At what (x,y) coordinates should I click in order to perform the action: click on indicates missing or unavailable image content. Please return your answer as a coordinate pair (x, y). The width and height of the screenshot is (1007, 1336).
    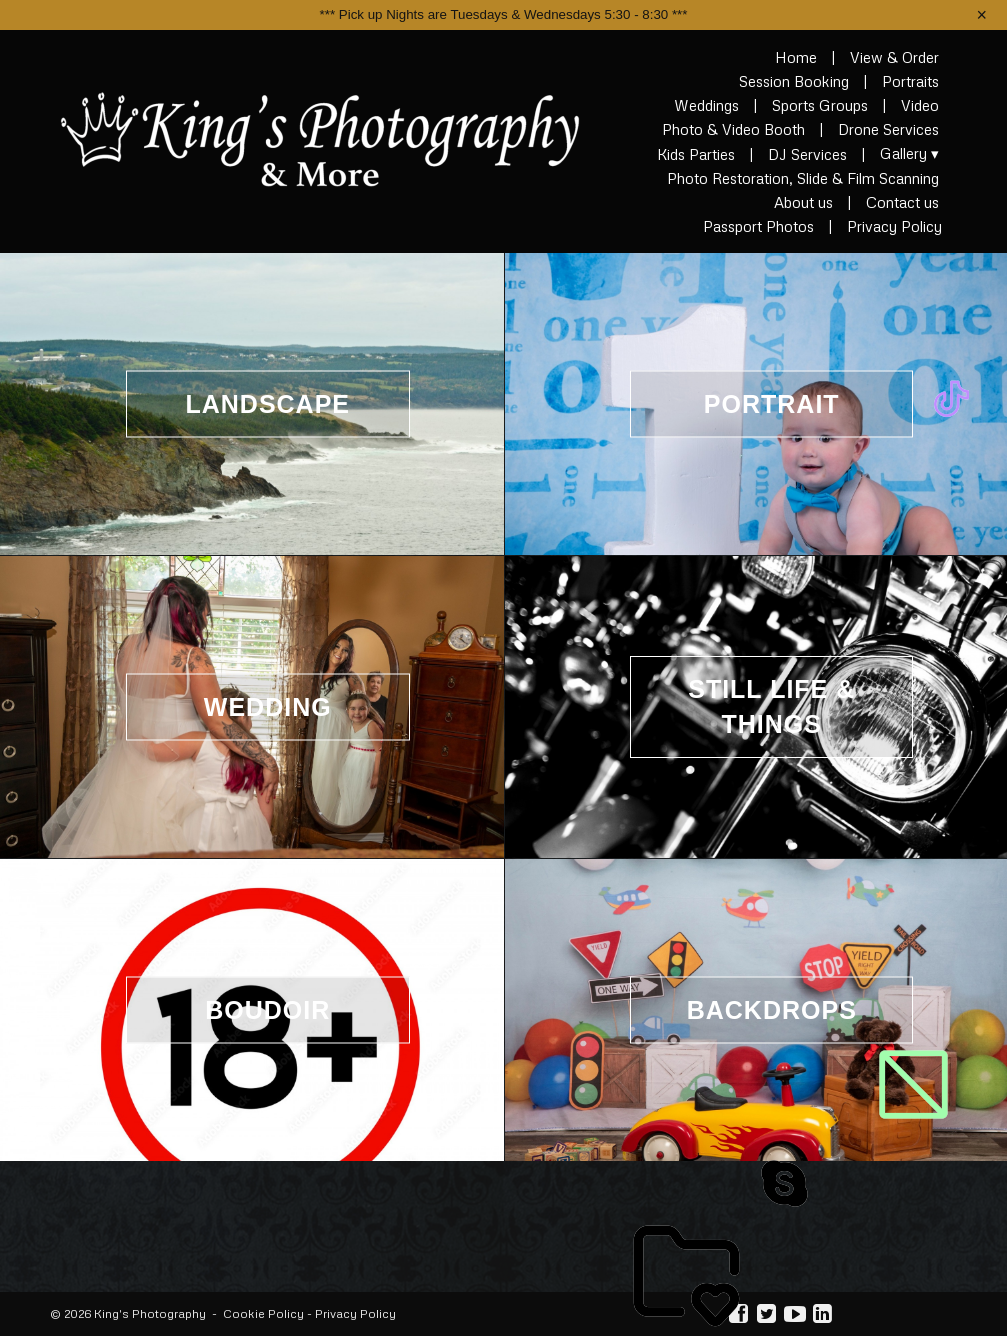
    Looking at the image, I should click on (913, 1084).